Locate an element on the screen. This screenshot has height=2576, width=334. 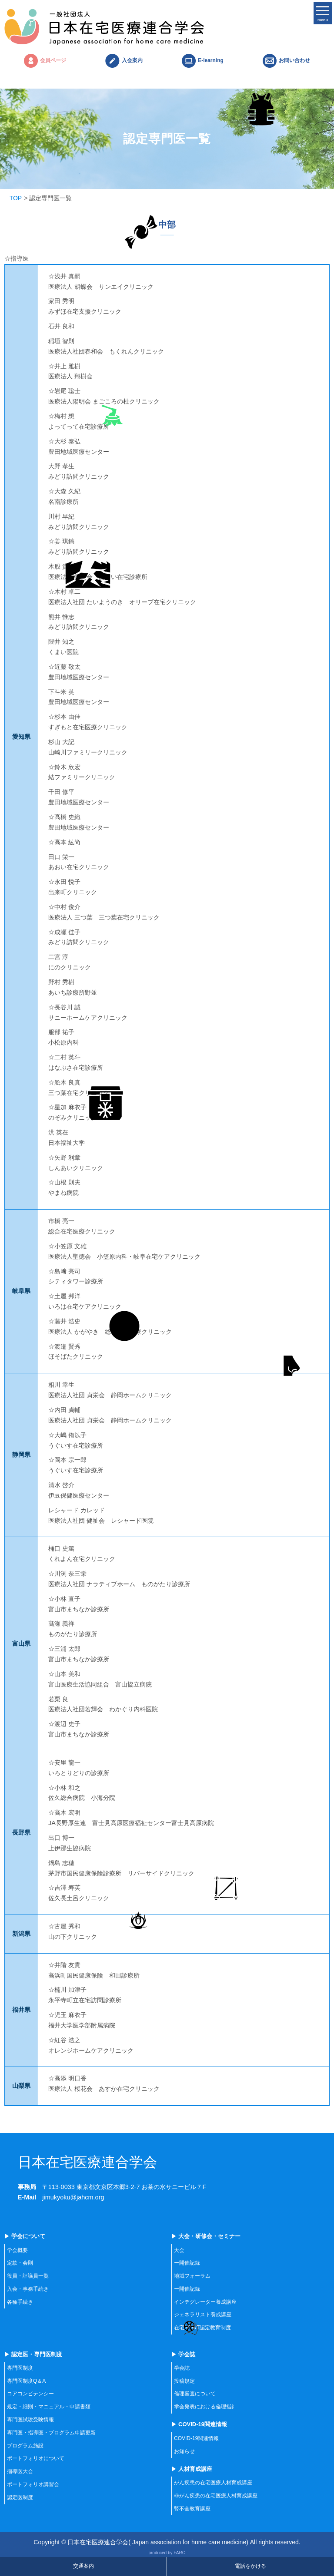
access scent or fragrance settings is located at coordinates (294, 1366).